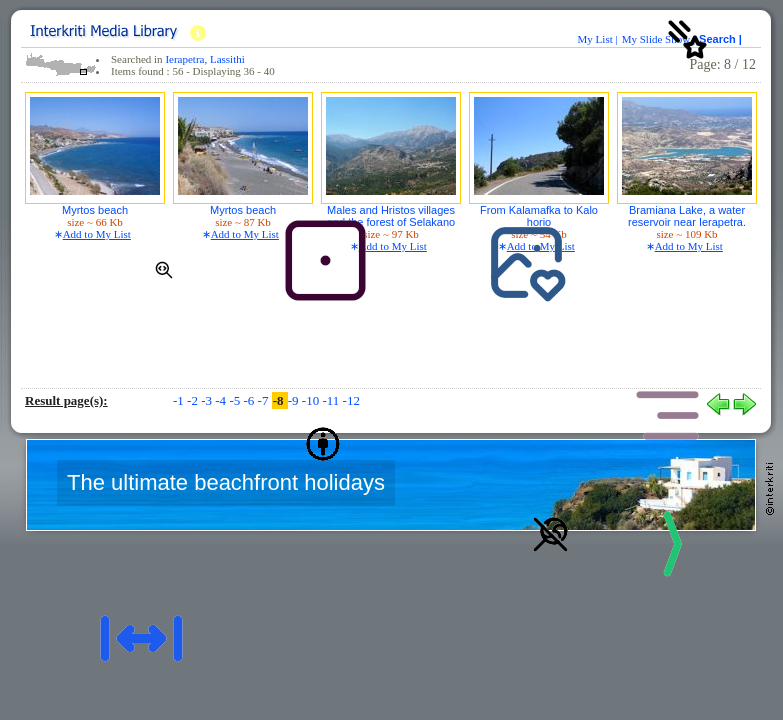  Describe the element at coordinates (687, 39) in the screenshot. I see `indicates a trending or rising item` at that location.